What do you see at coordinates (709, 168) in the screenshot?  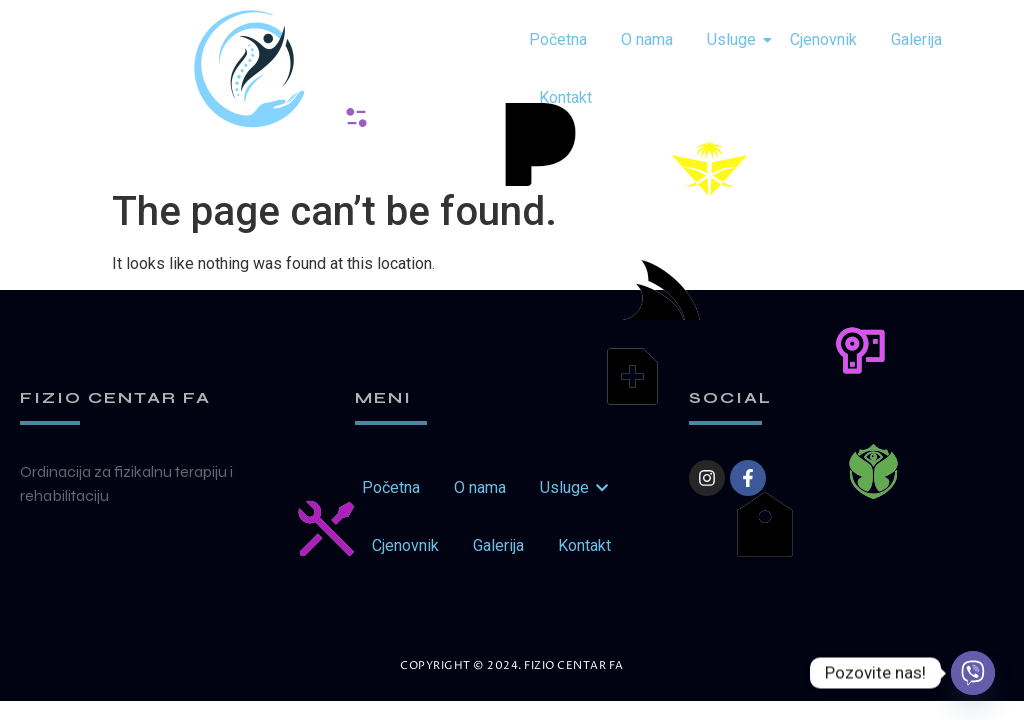 I see `navigate to Saudia Airlines website or app` at bounding box center [709, 168].